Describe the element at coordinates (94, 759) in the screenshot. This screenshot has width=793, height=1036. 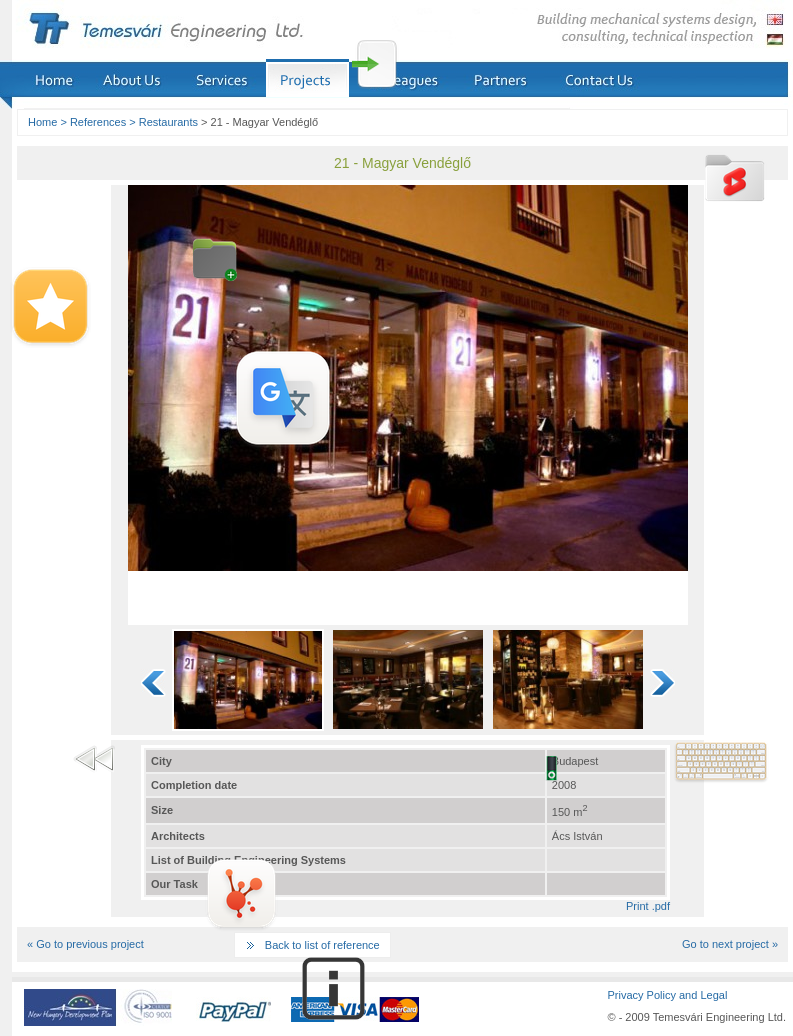
I see `rewind or seek backward in media playback` at that location.